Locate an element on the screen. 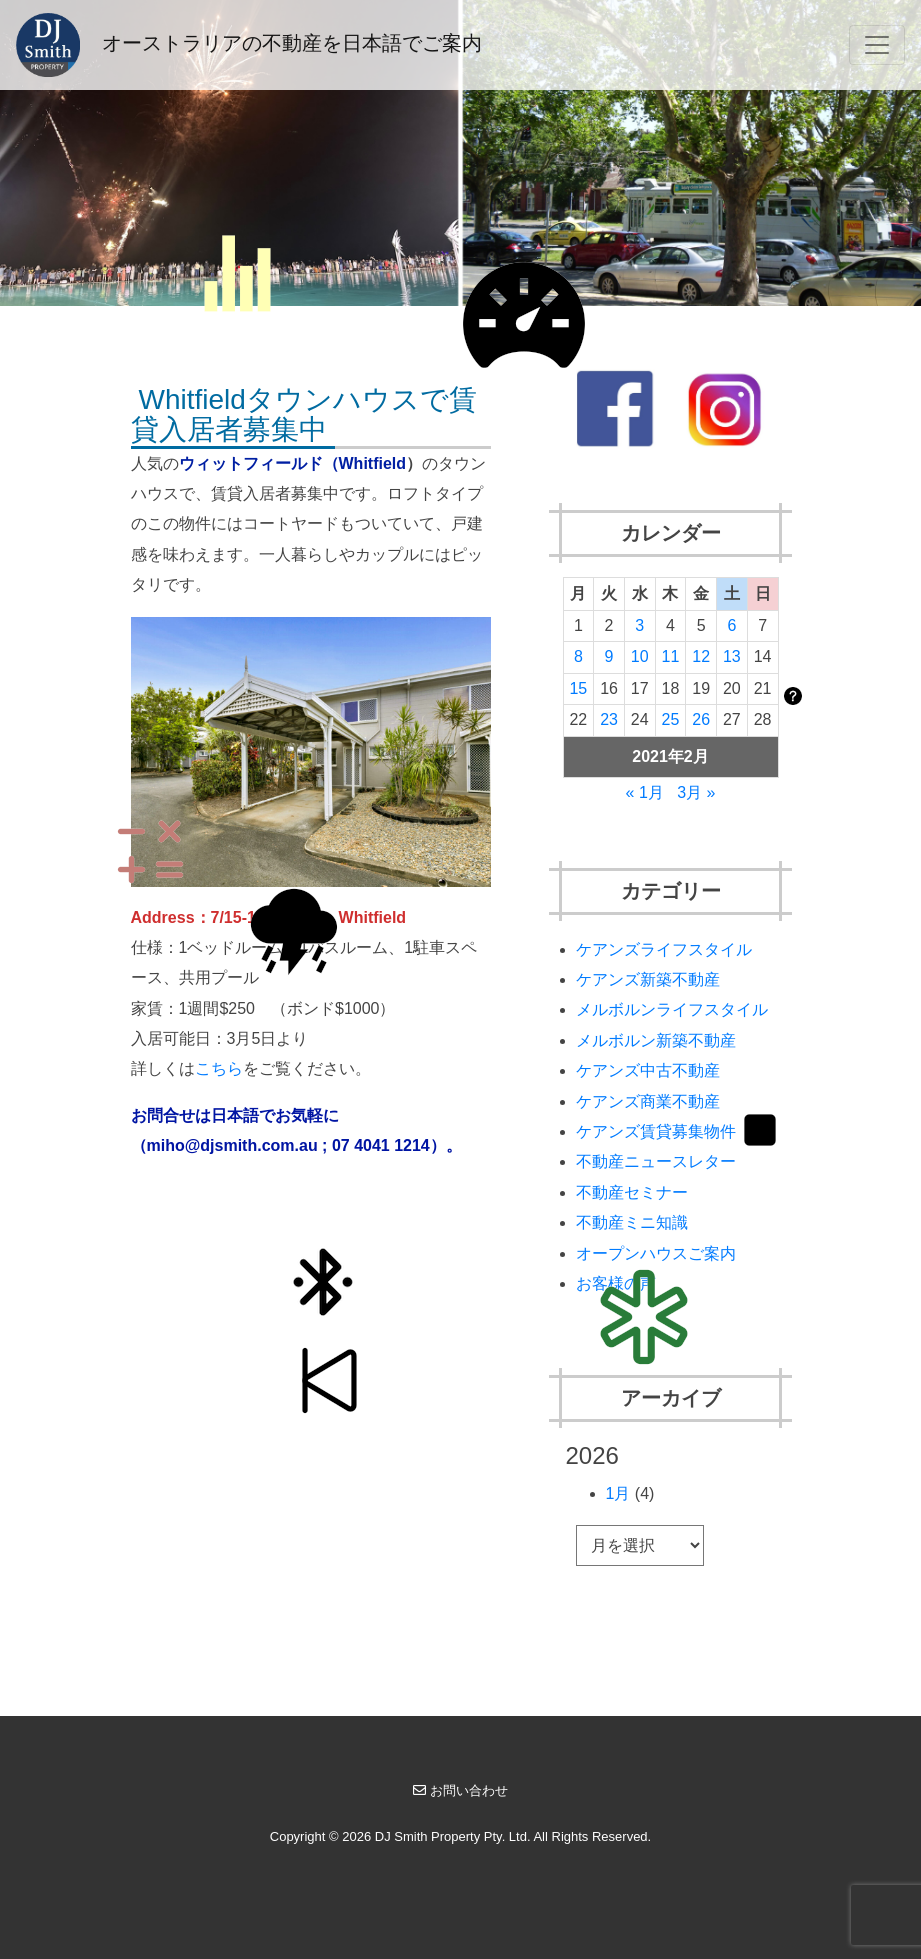 This screenshot has width=921, height=1959. indicates thunderstorm weather conditions is located at coordinates (294, 932).